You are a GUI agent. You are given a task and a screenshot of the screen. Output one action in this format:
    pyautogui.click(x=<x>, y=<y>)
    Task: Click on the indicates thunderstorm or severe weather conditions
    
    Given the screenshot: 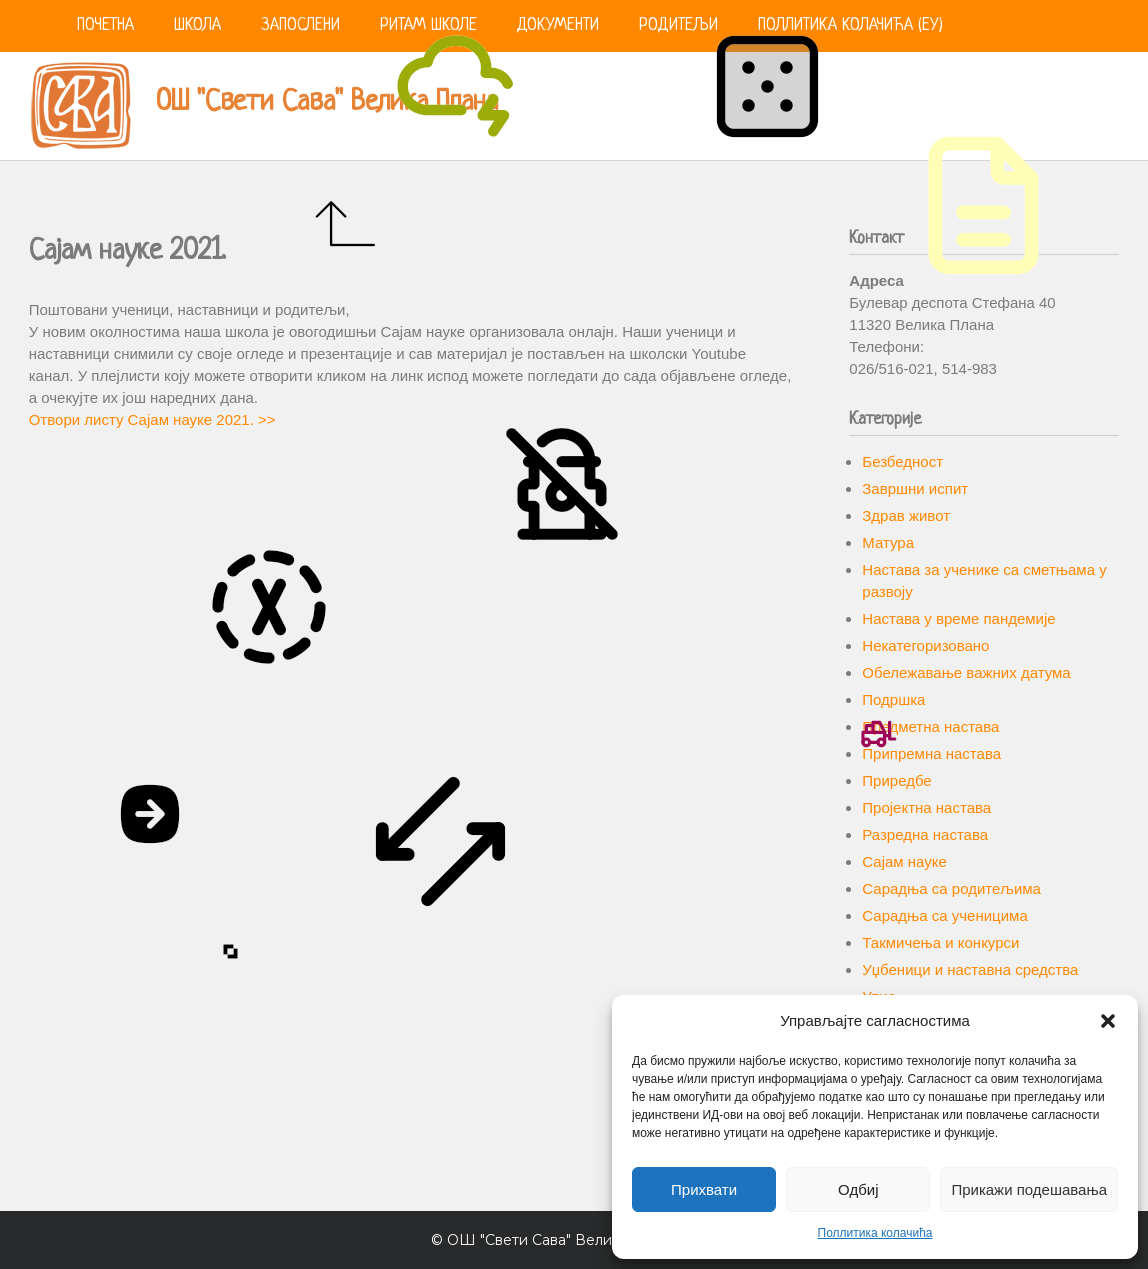 What is the action you would take?
    pyautogui.click(x=456, y=78)
    